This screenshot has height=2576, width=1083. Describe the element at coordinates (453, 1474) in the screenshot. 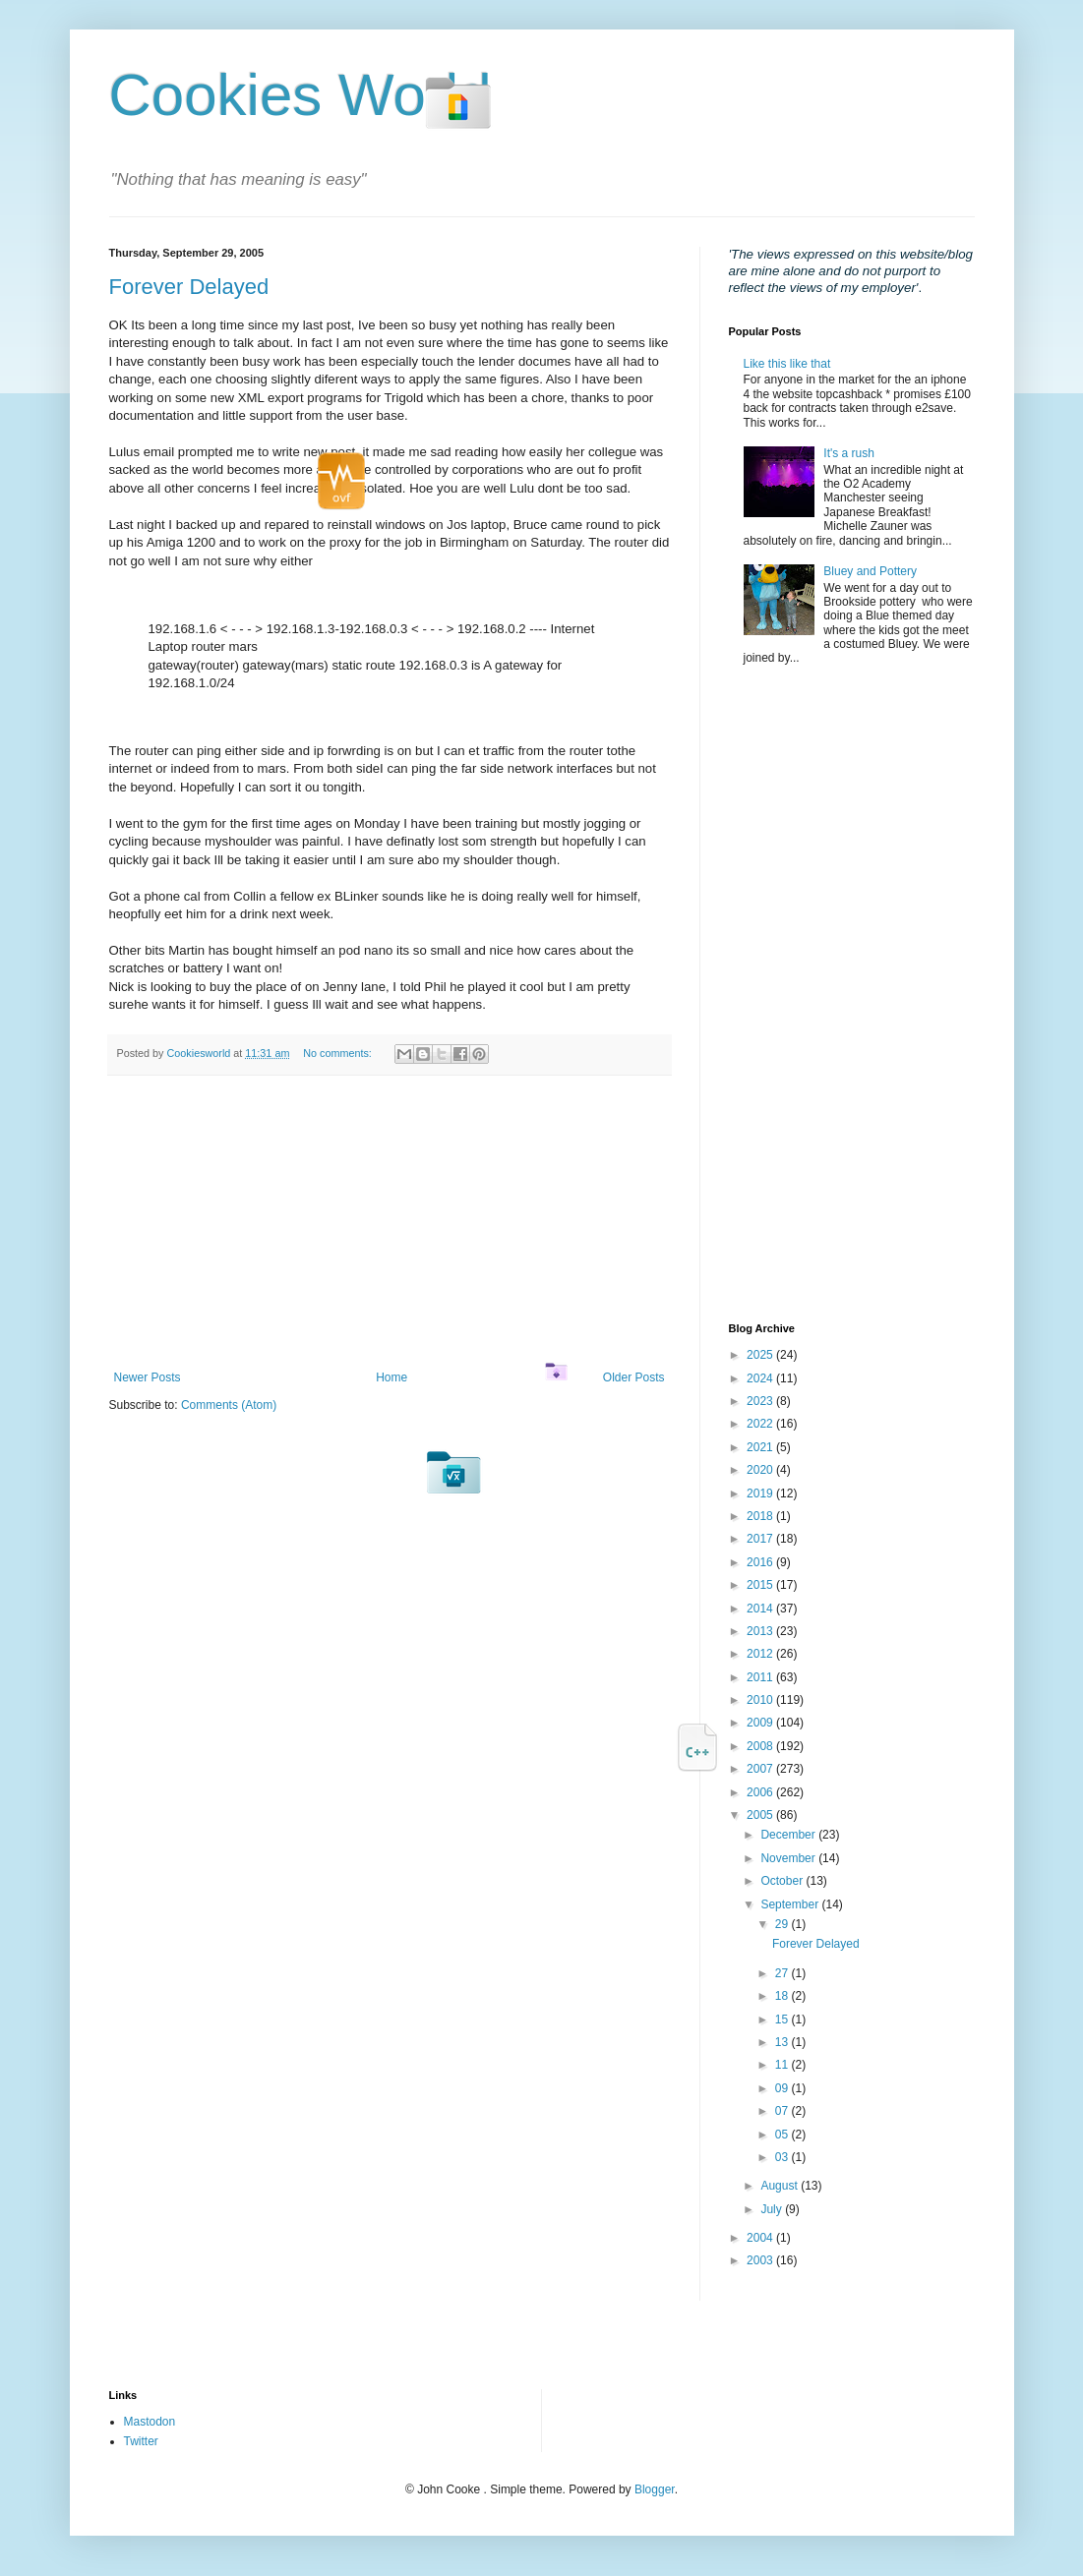

I see `open microsoft math solver files folder` at that location.